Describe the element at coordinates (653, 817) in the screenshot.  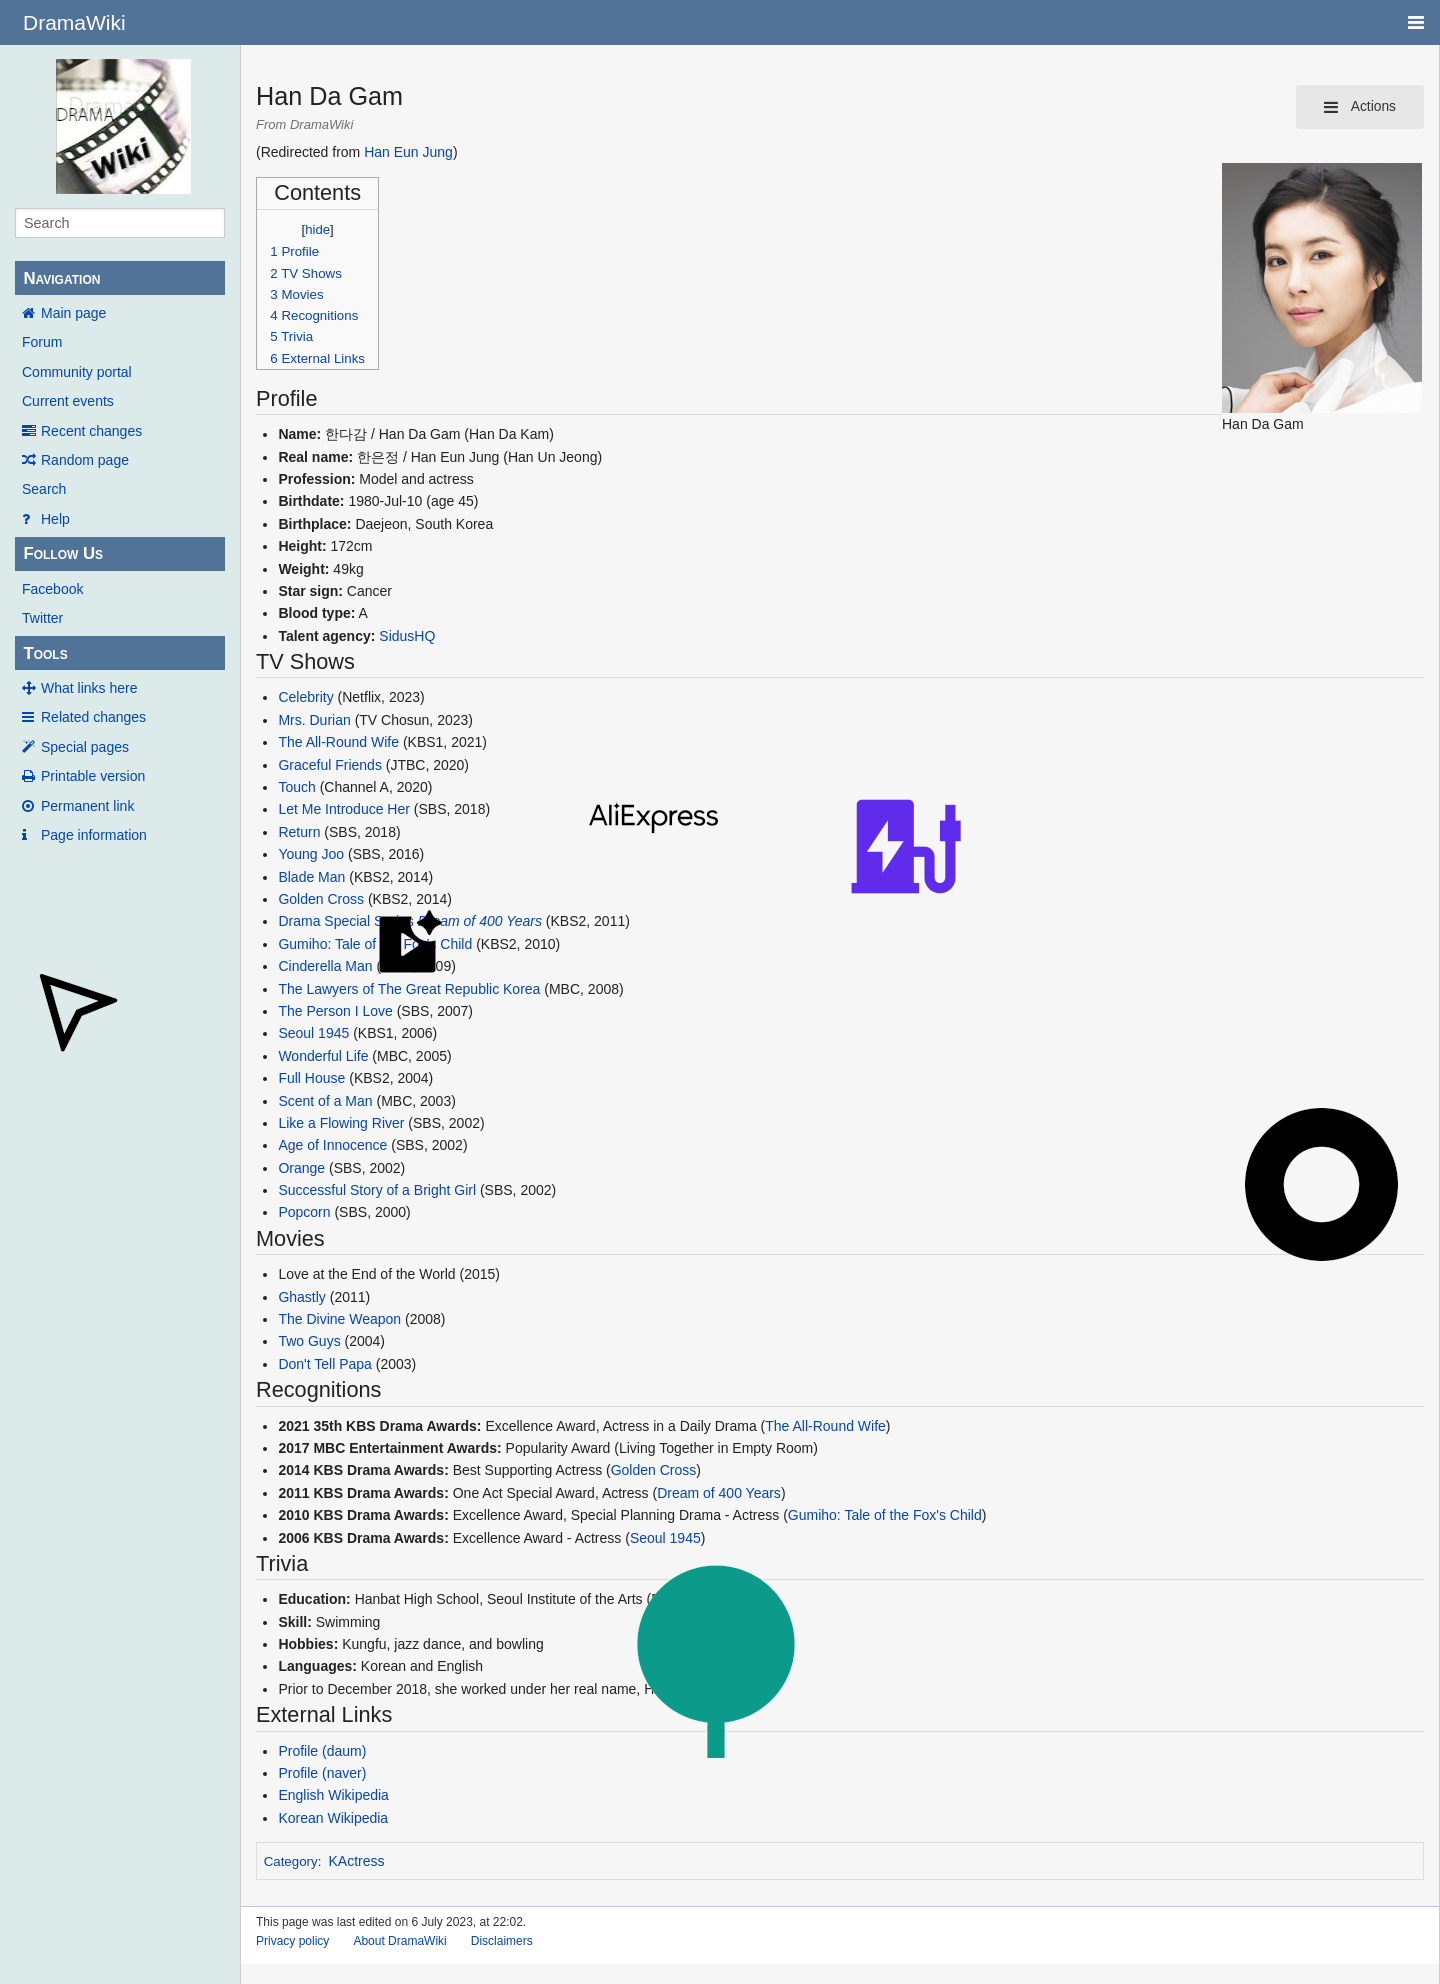
I see `open the AliExpress shopping app` at that location.